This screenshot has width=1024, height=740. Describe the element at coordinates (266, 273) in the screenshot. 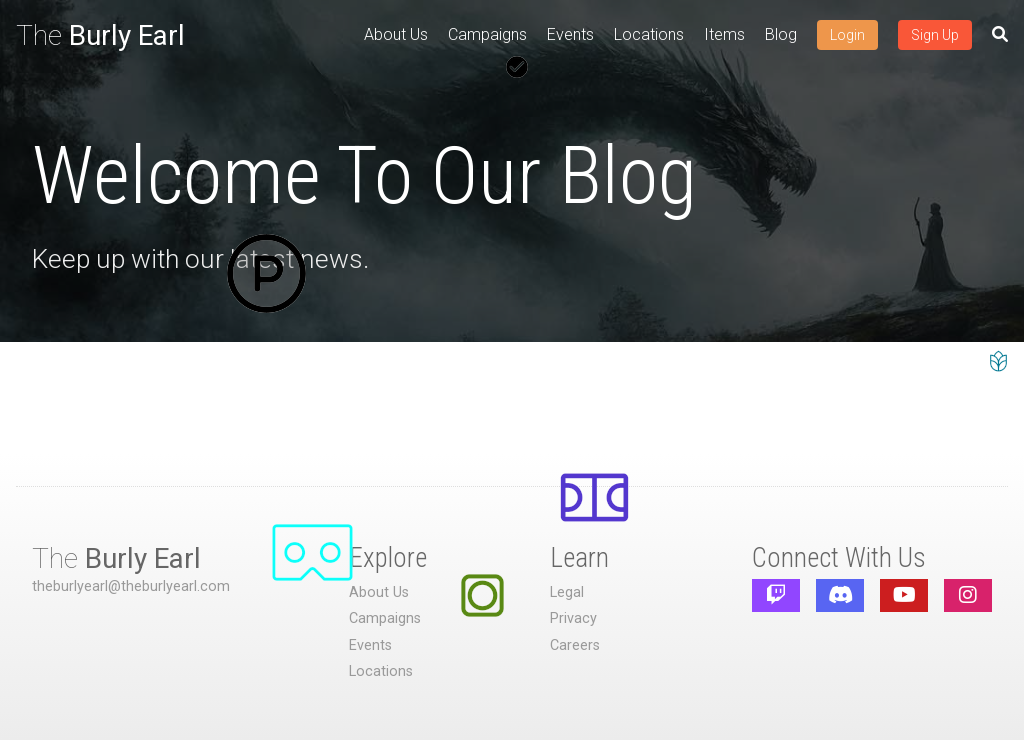

I see `indicates parking availability or location` at that location.